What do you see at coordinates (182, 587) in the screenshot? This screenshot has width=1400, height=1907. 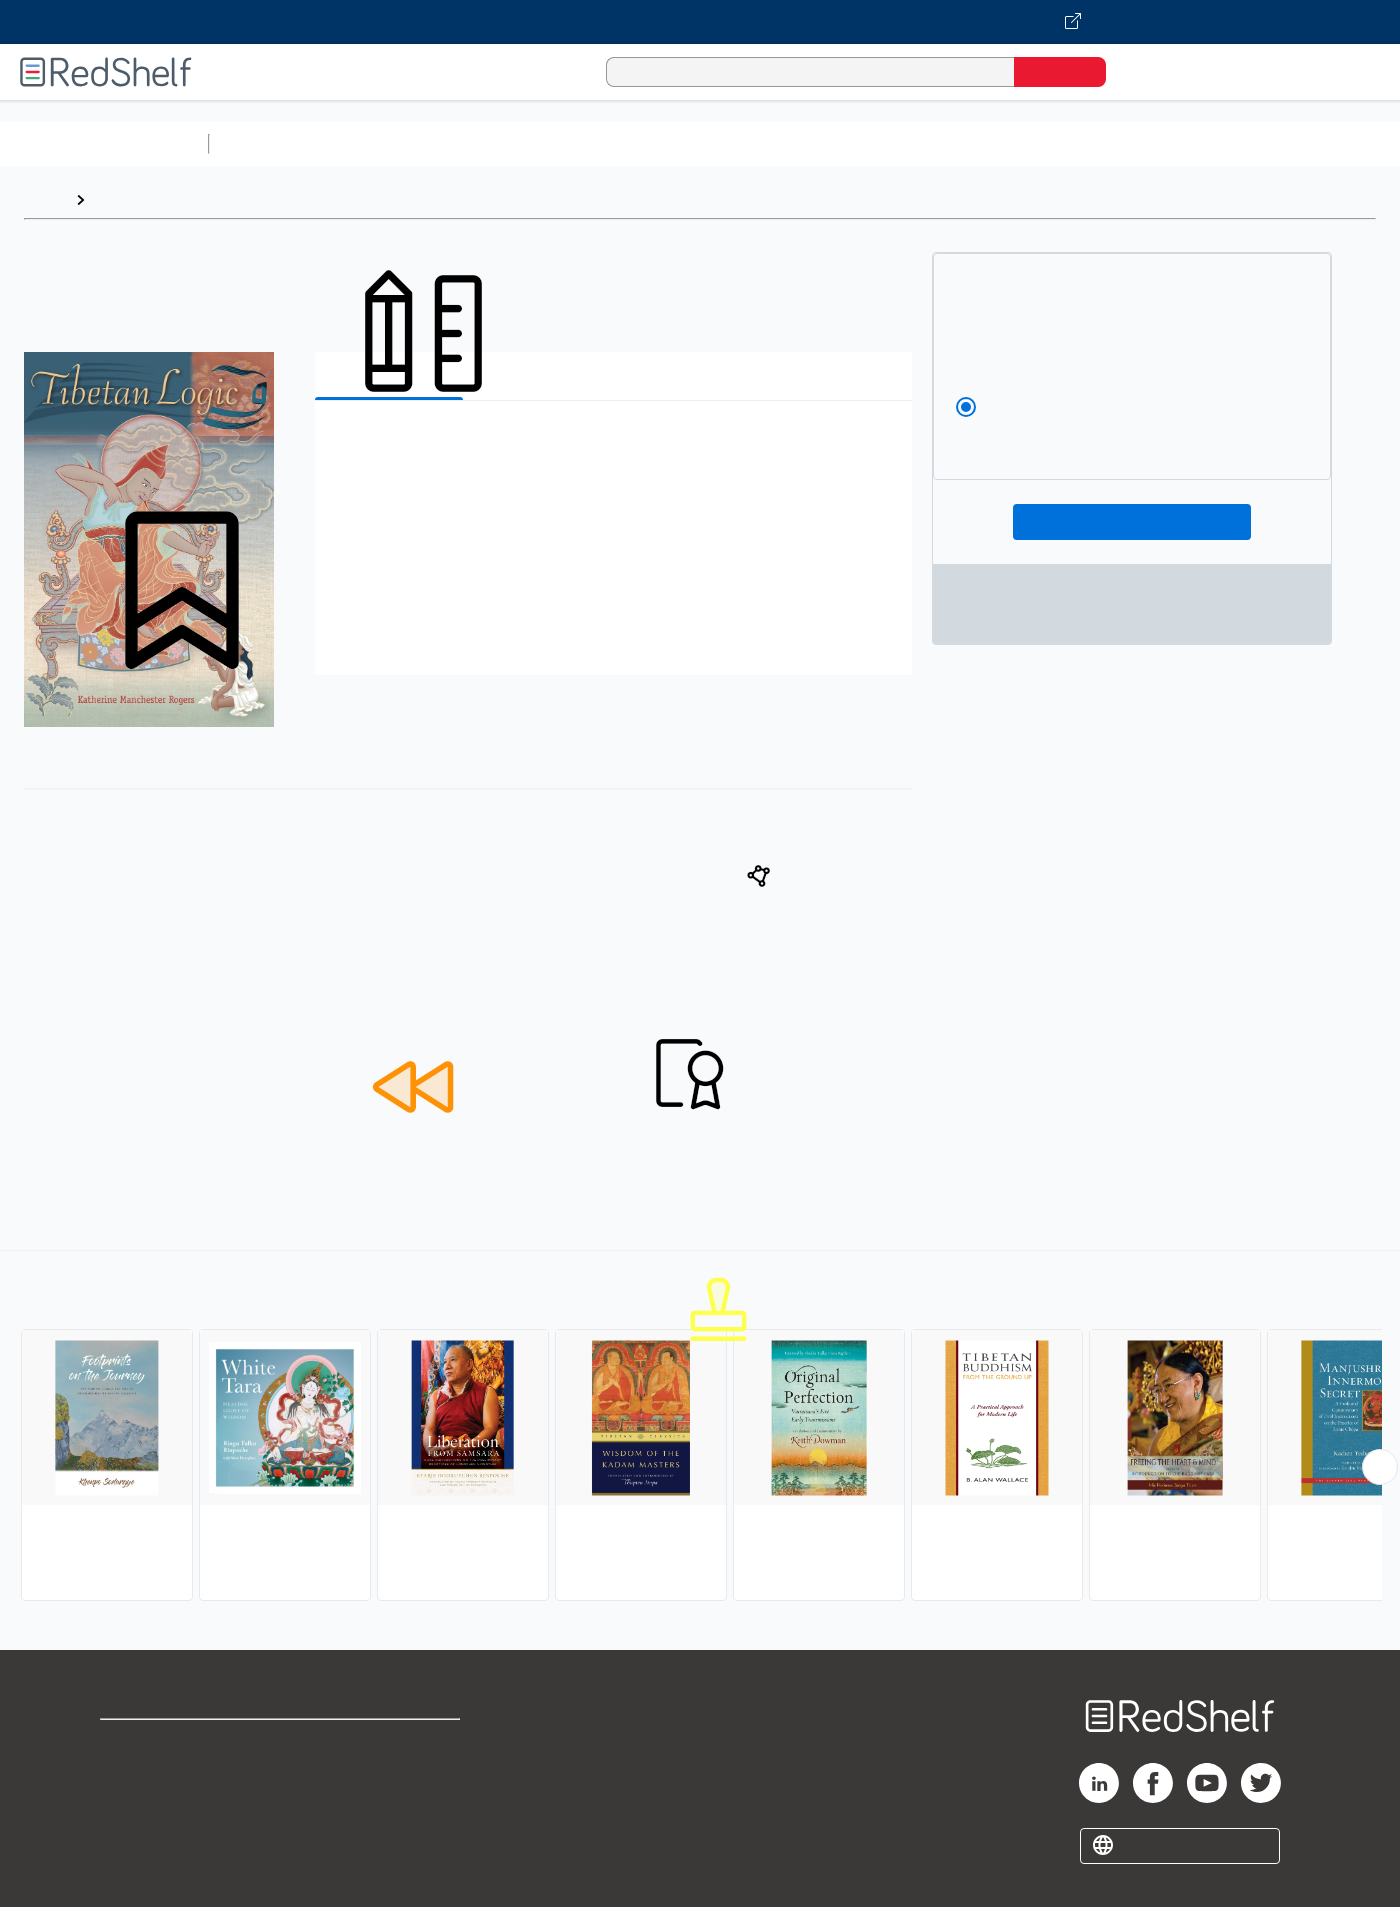 I see `save this item for later` at bounding box center [182, 587].